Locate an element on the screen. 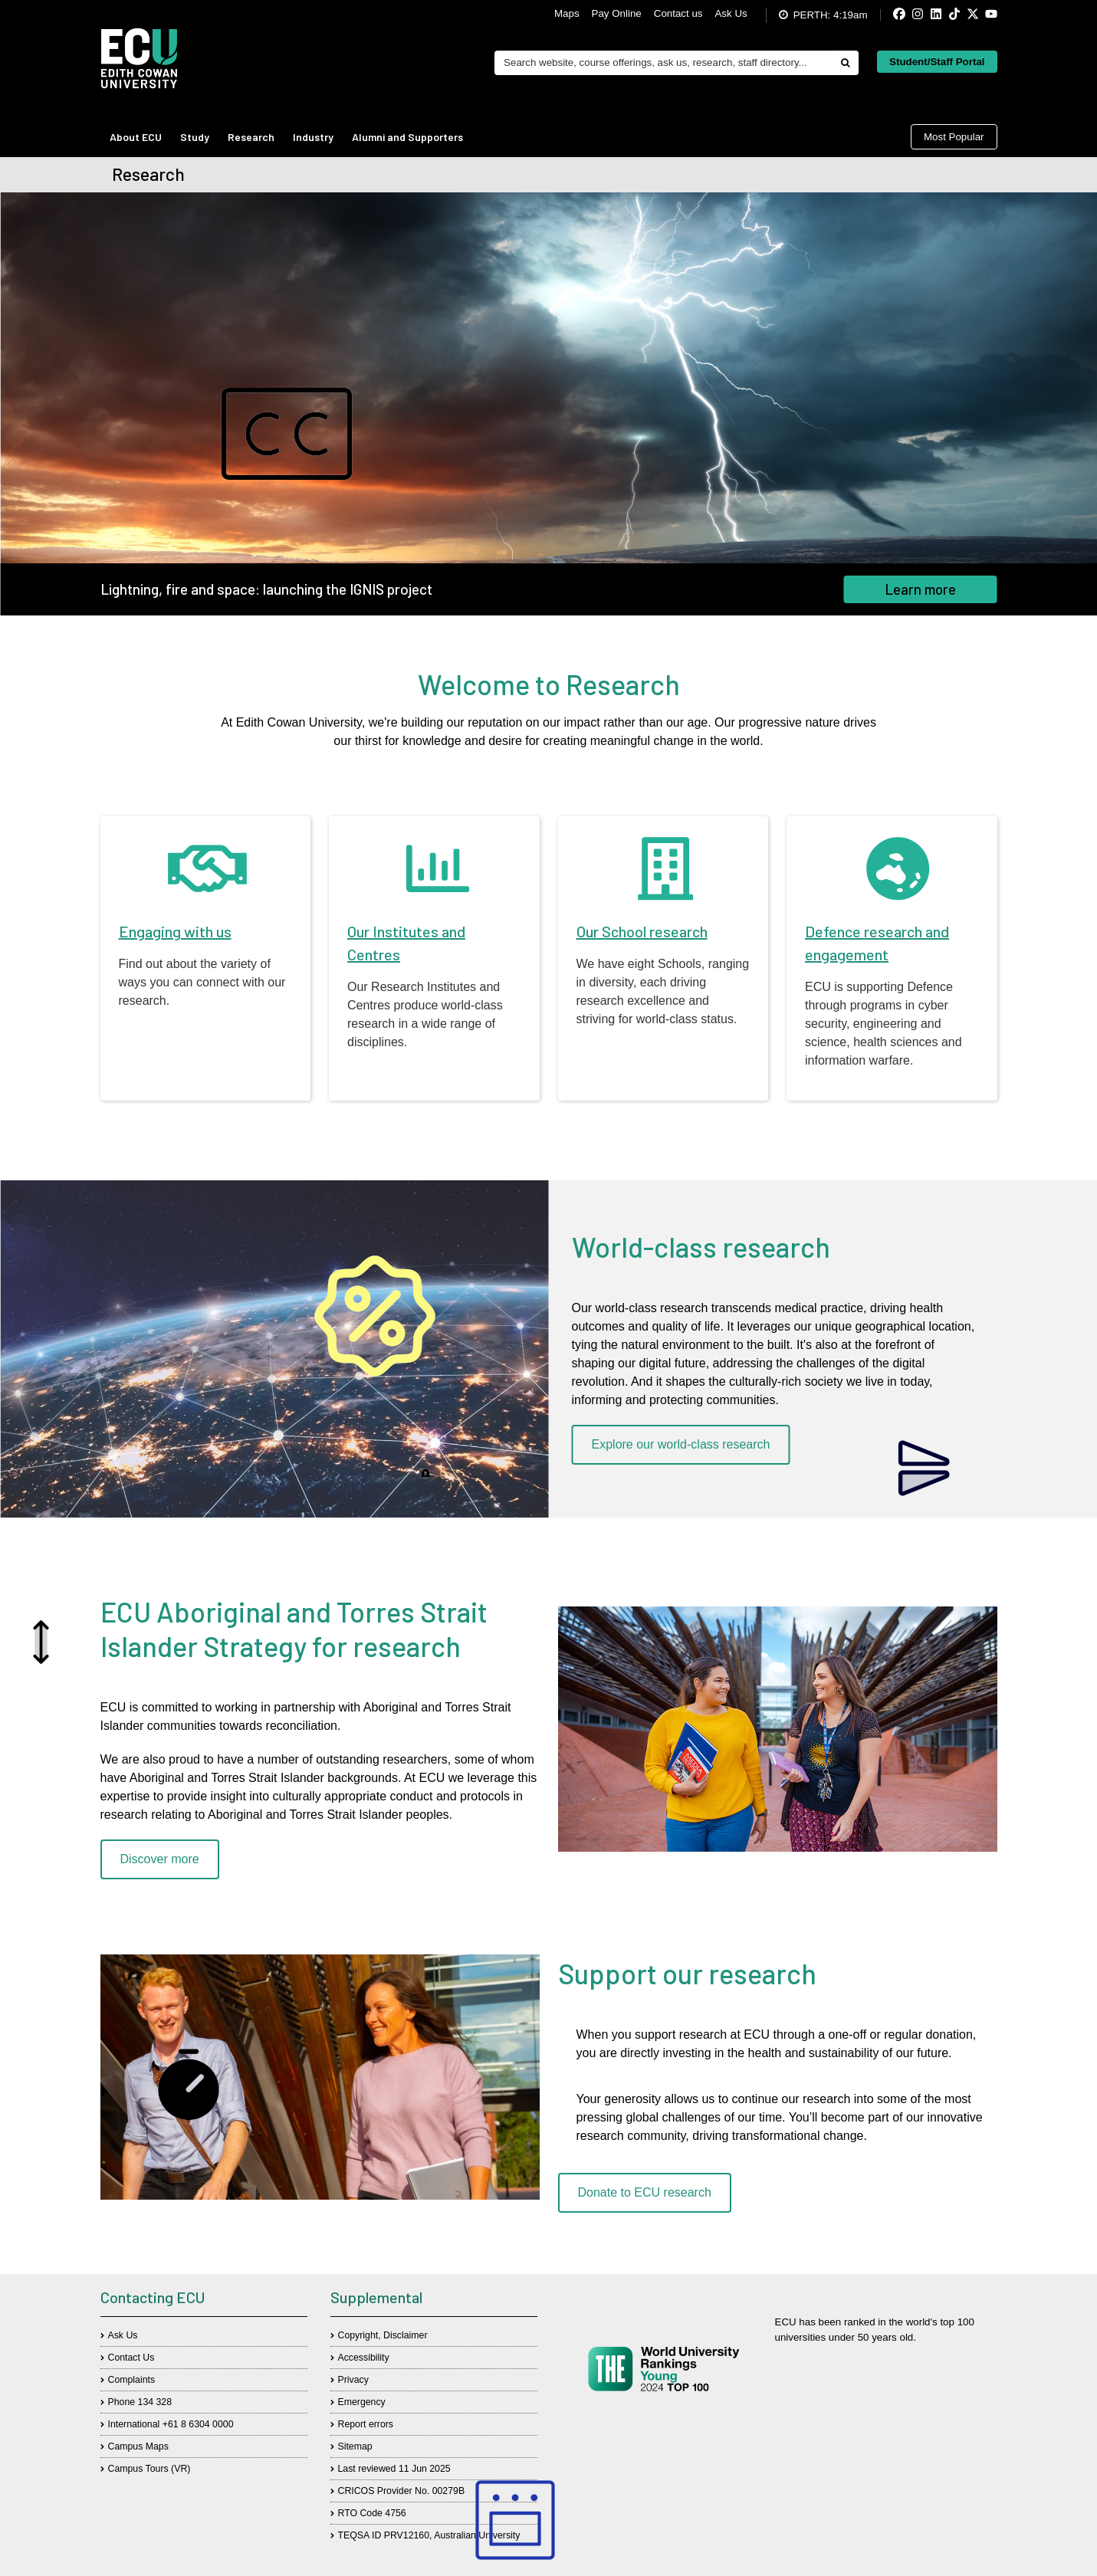 The image size is (1097, 2576). enable closed captions for video content is located at coordinates (287, 434).